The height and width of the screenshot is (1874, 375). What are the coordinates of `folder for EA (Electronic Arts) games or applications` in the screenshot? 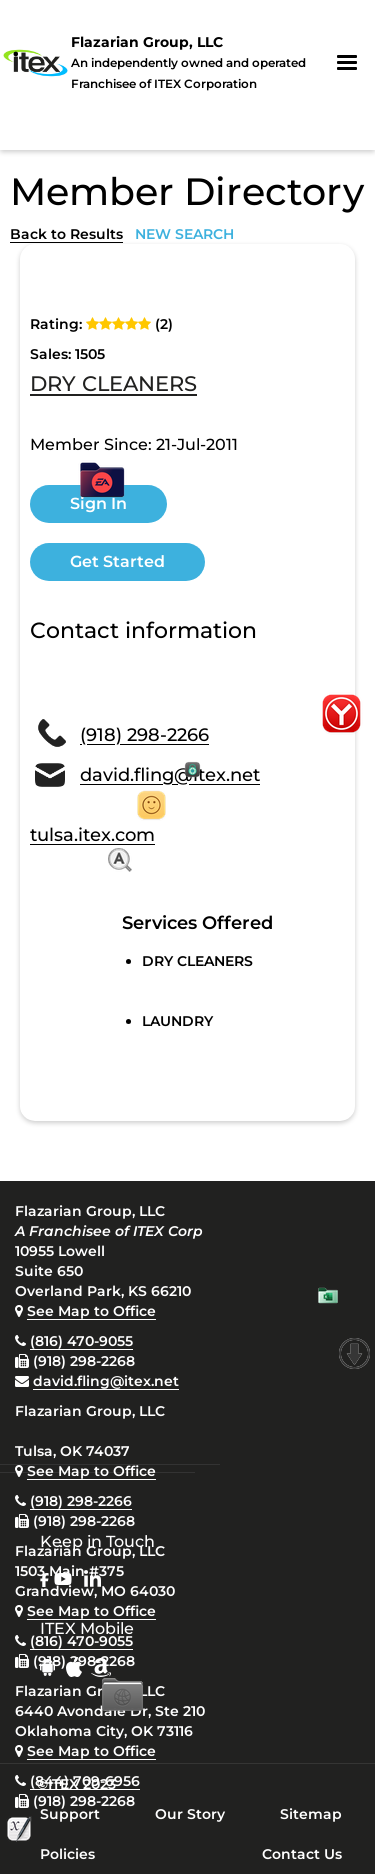 It's located at (102, 481).